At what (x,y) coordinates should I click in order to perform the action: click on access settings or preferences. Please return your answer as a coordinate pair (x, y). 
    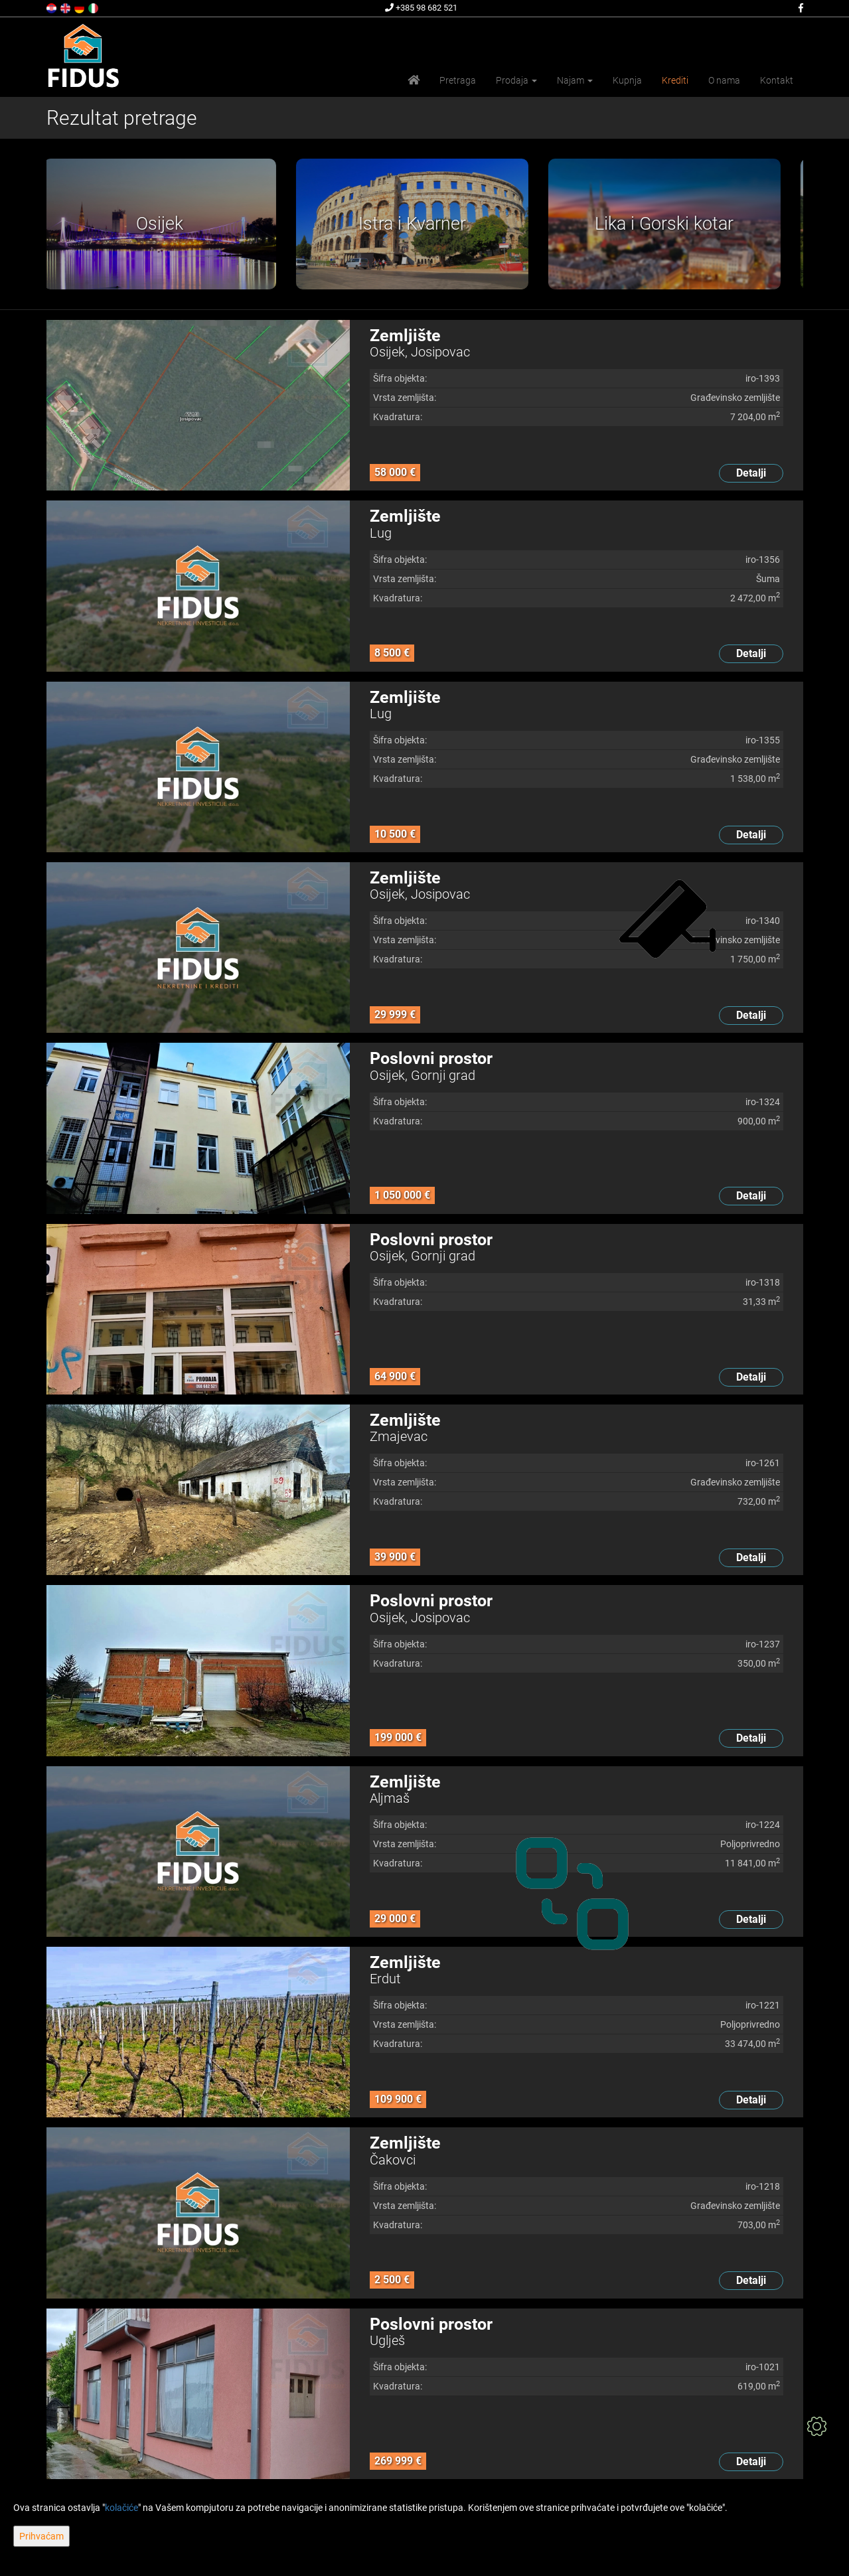
    Looking at the image, I should click on (816, 2426).